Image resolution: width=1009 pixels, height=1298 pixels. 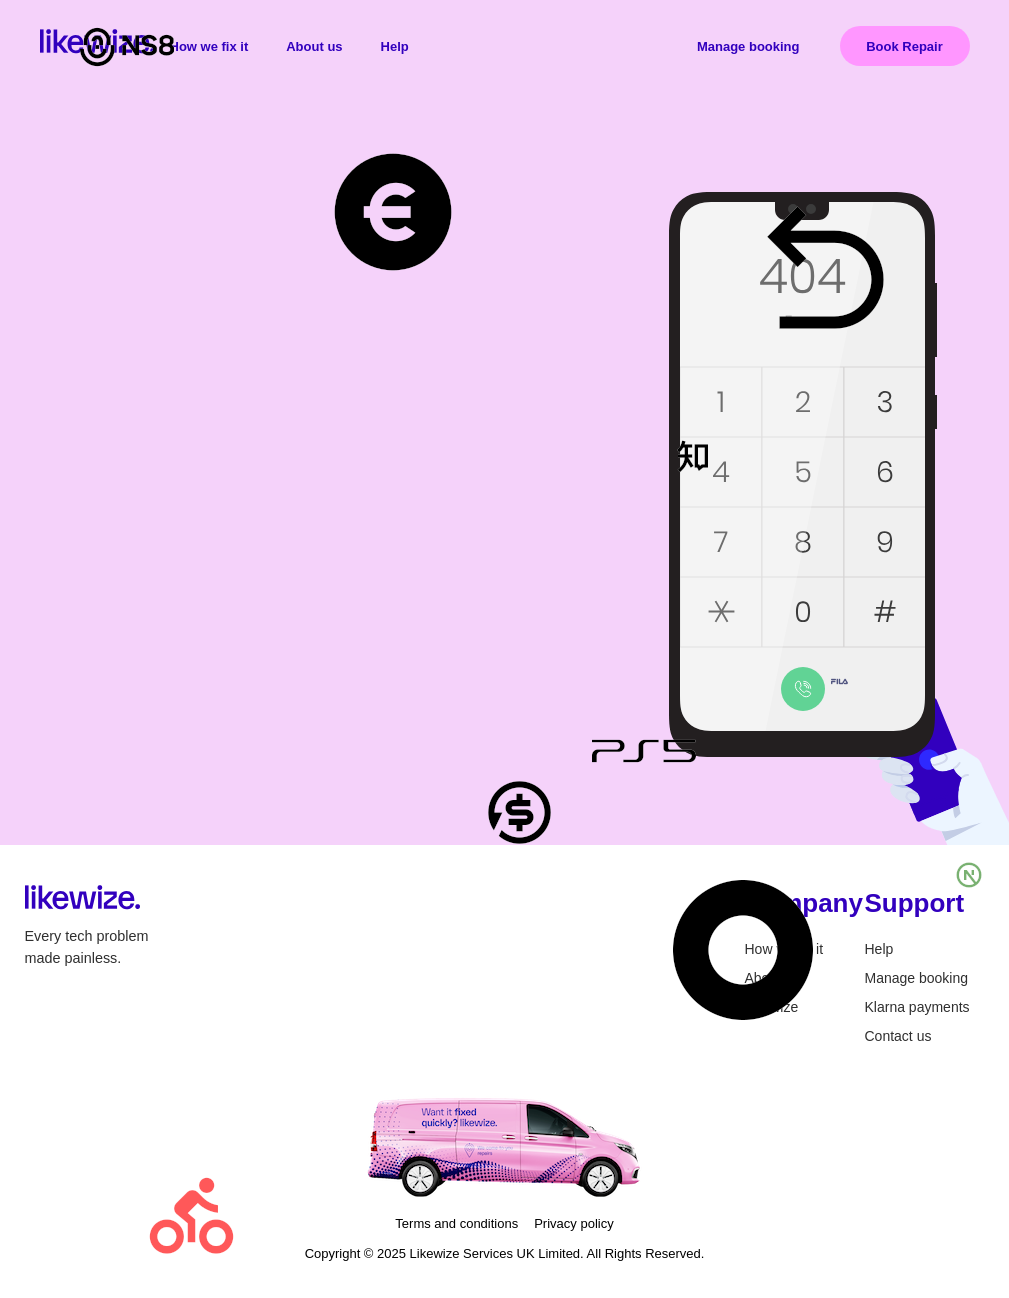 What do you see at coordinates (127, 47) in the screenshot?
I see `NS8 brand logo` at bounding box center [127, 47].